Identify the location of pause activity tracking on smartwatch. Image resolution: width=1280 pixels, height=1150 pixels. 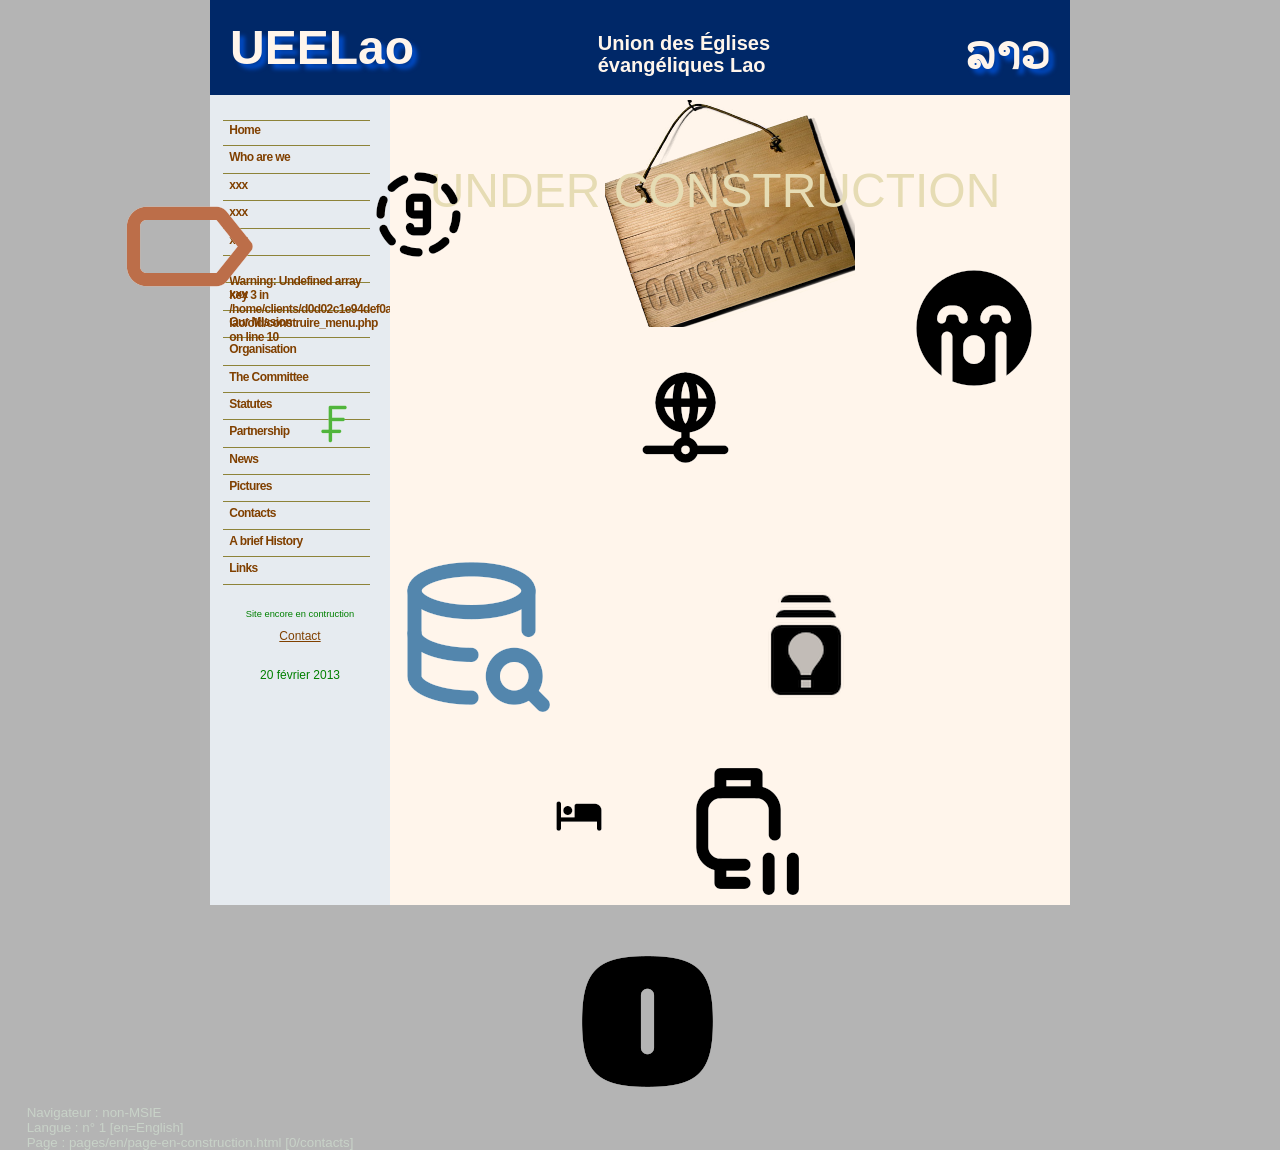
(738, 828).